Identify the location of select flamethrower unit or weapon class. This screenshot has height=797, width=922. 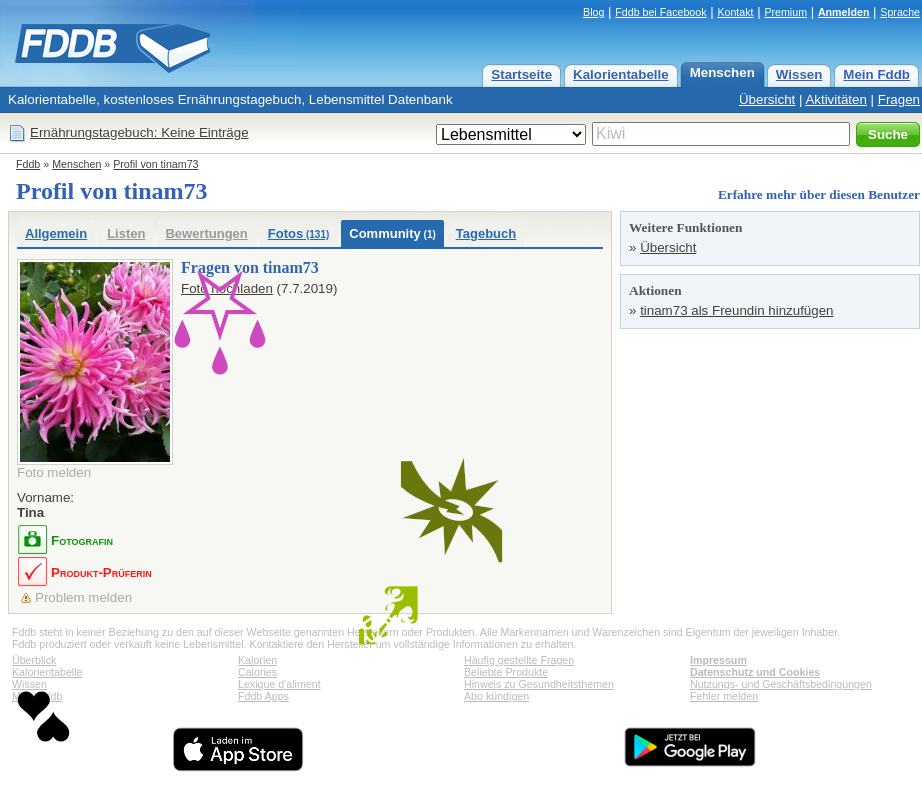
(388, 615).